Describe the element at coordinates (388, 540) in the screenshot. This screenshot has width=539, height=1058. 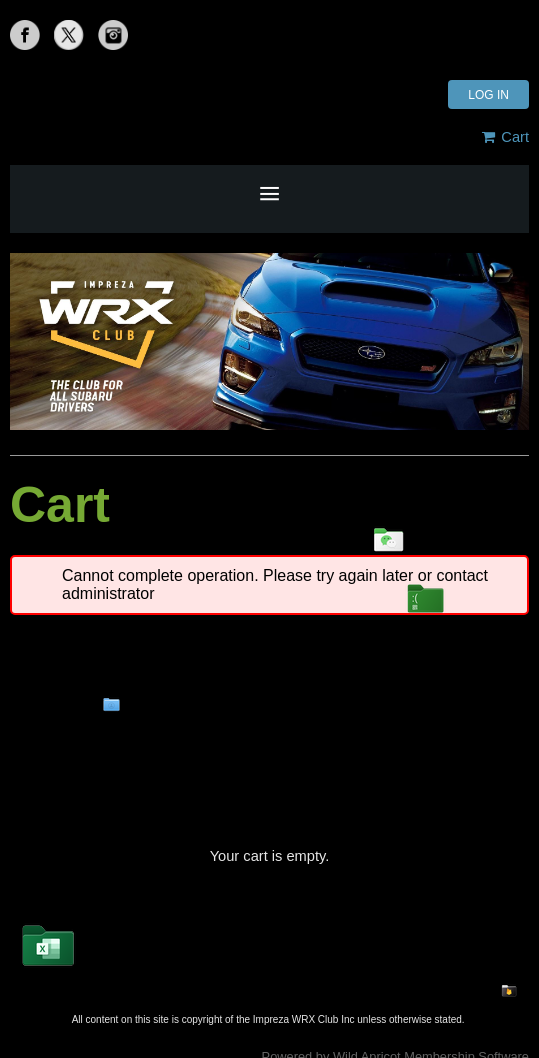
I see `open wechat files folder` at that location.